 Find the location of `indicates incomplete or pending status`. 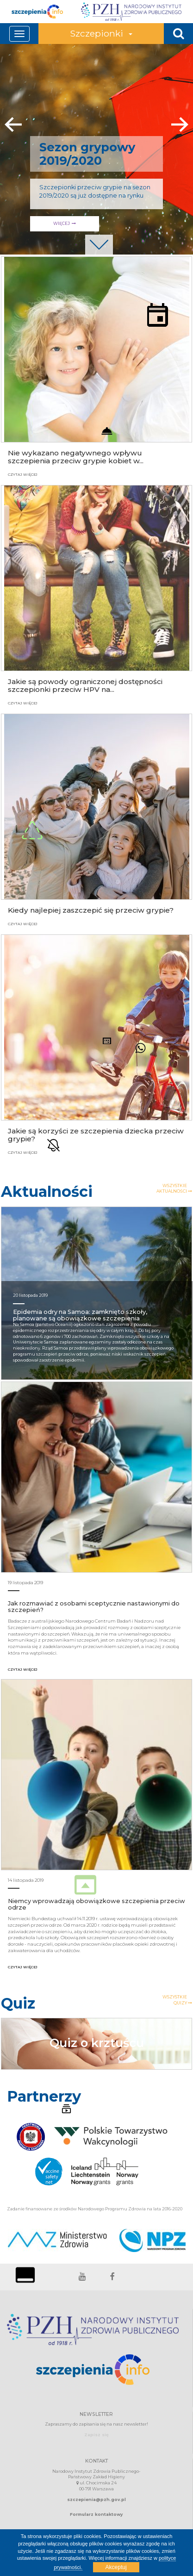

indicates incomplete or pending status is located at coordinates (32, 830).